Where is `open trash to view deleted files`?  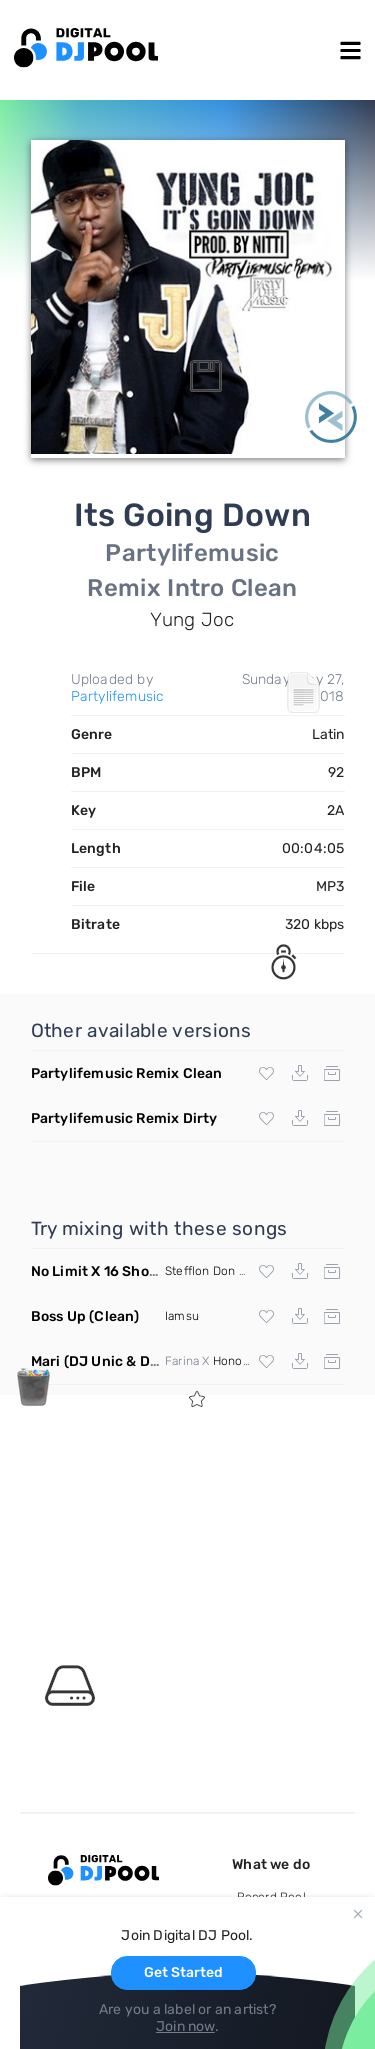 open trash to view deleted files is located at coordinates (33, 1387).